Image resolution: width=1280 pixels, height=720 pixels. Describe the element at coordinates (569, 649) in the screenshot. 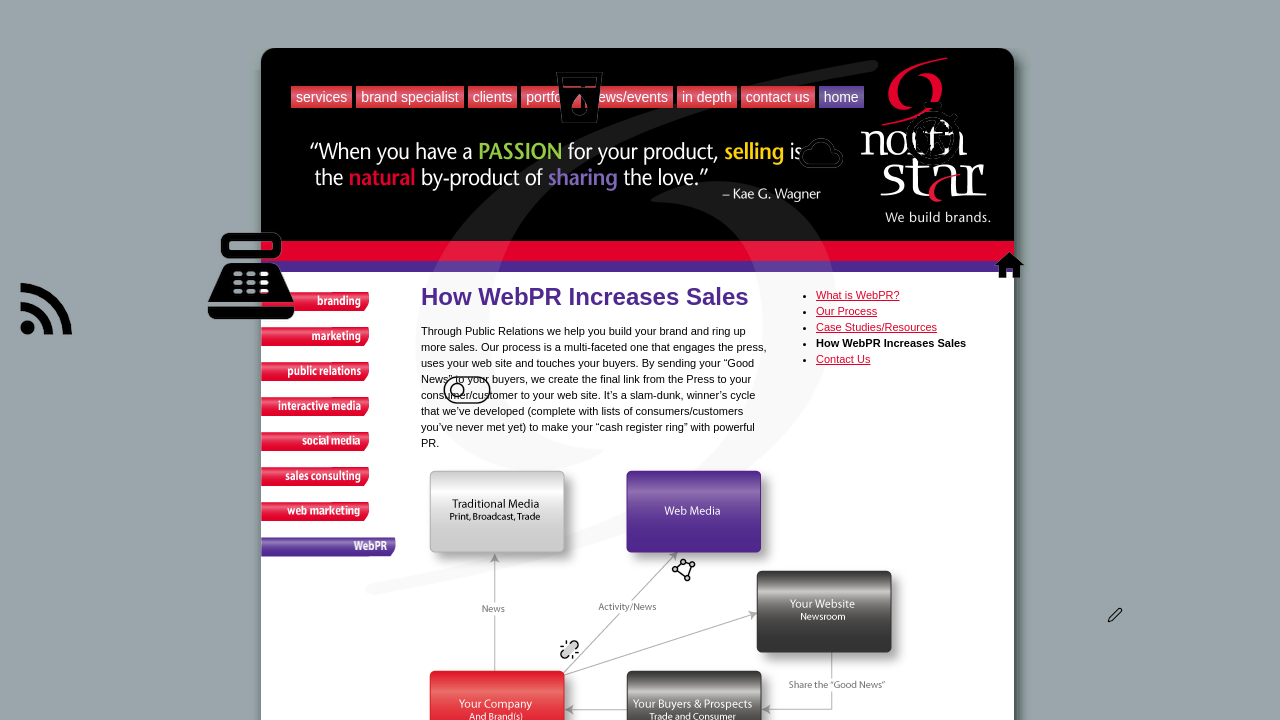

I see `disconnect or unlink connected items` at that location.